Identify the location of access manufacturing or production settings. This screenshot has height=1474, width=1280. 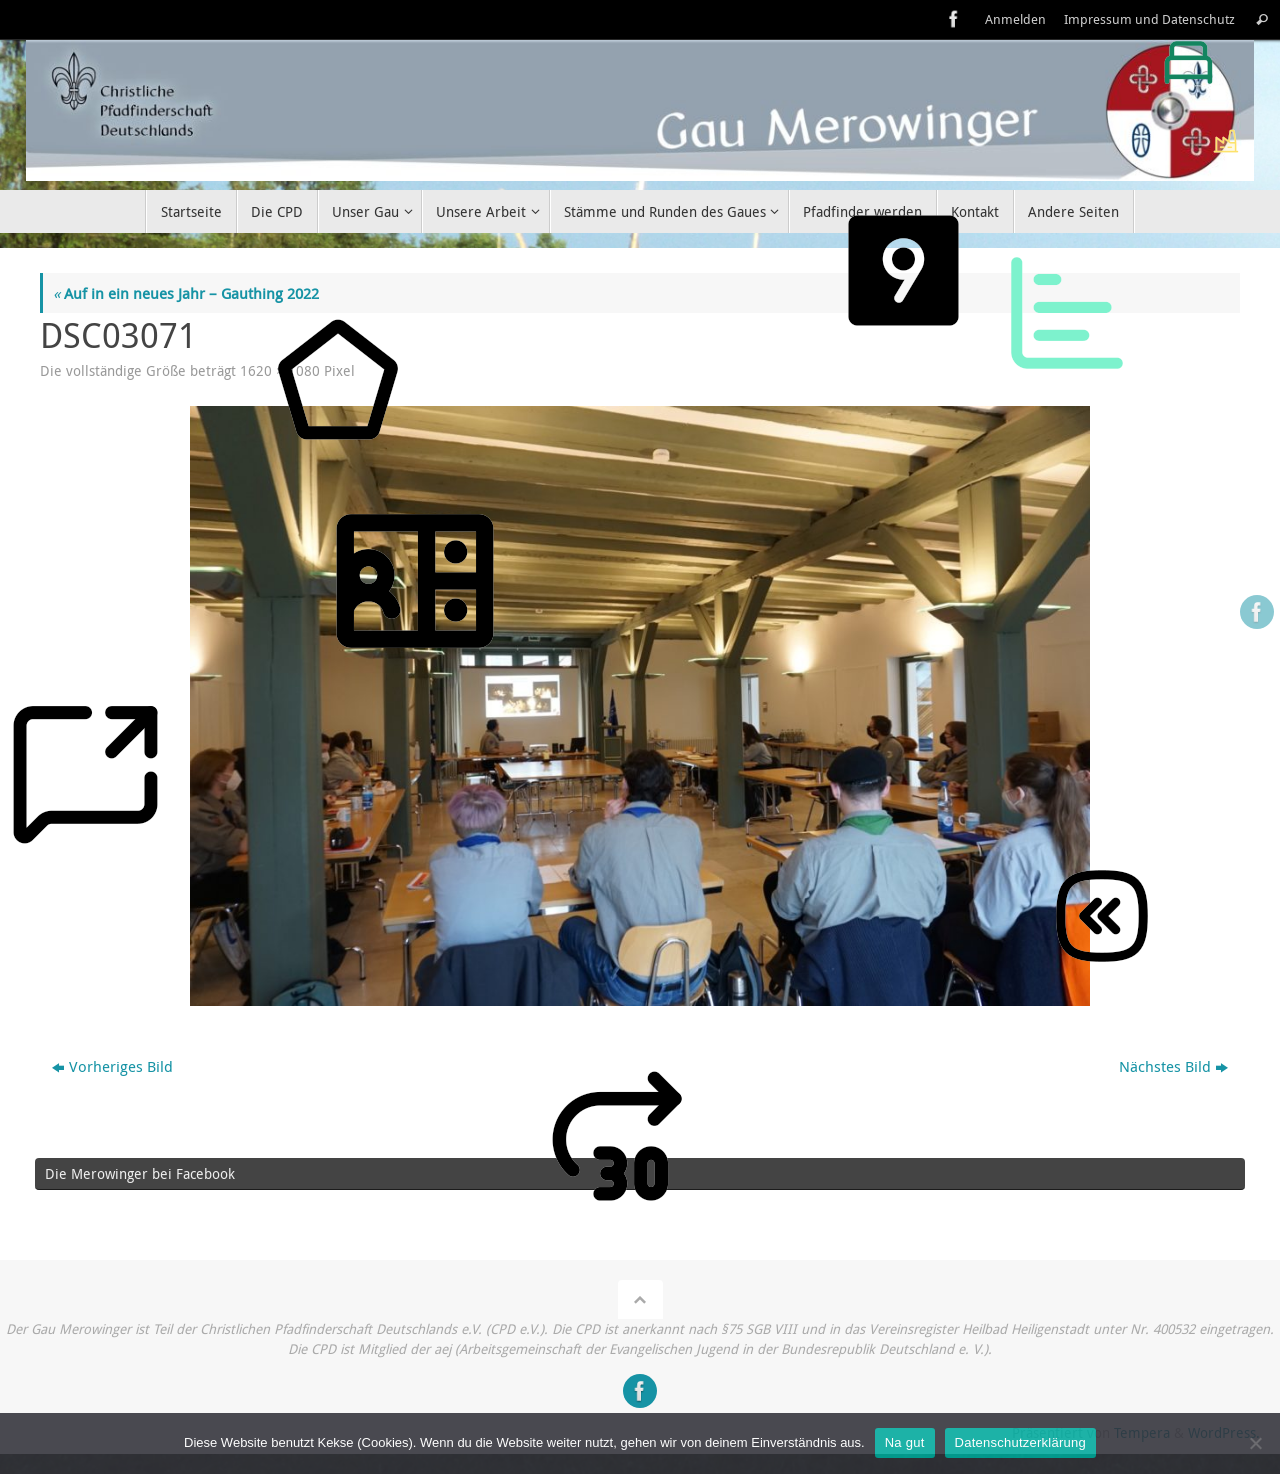
(1226, 142).